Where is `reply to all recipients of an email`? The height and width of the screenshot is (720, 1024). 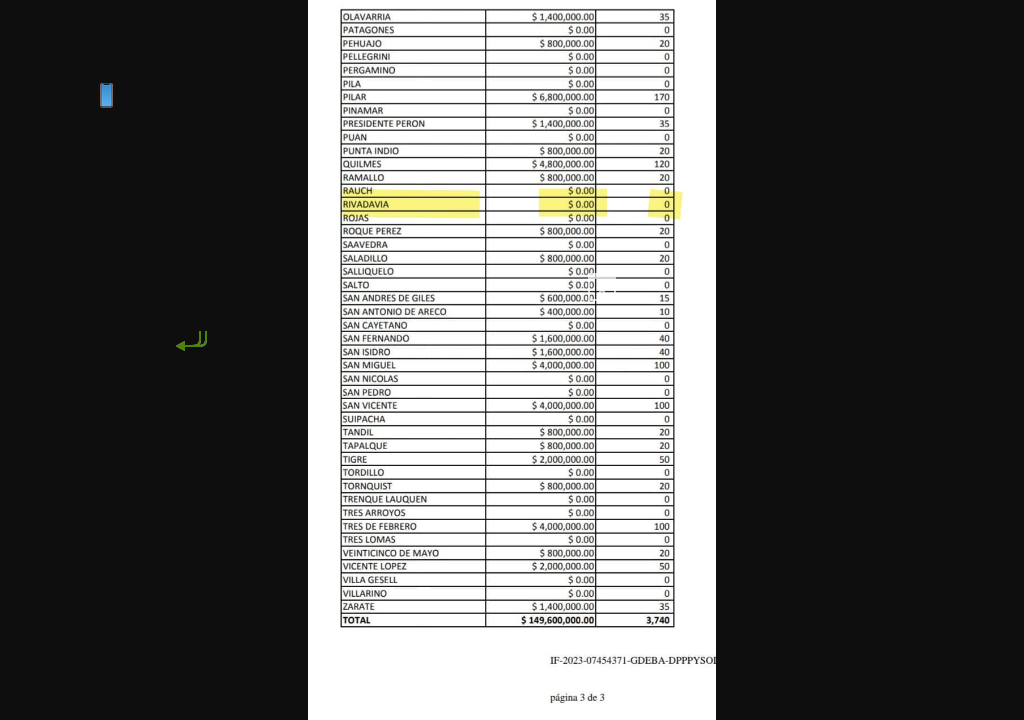 reply to all recipients of an email is located at coordinates (191, 339).